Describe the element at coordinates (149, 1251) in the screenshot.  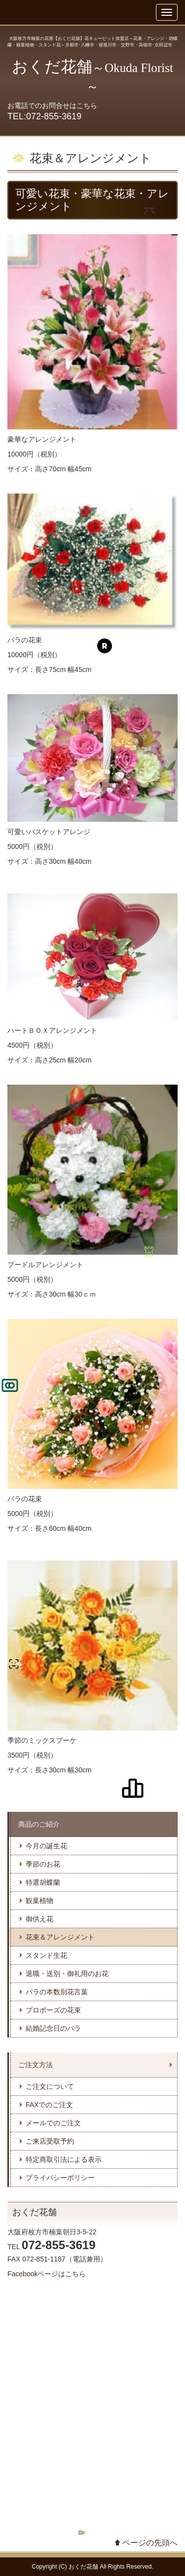
I see `access castle or fortress-themed content` at that location.